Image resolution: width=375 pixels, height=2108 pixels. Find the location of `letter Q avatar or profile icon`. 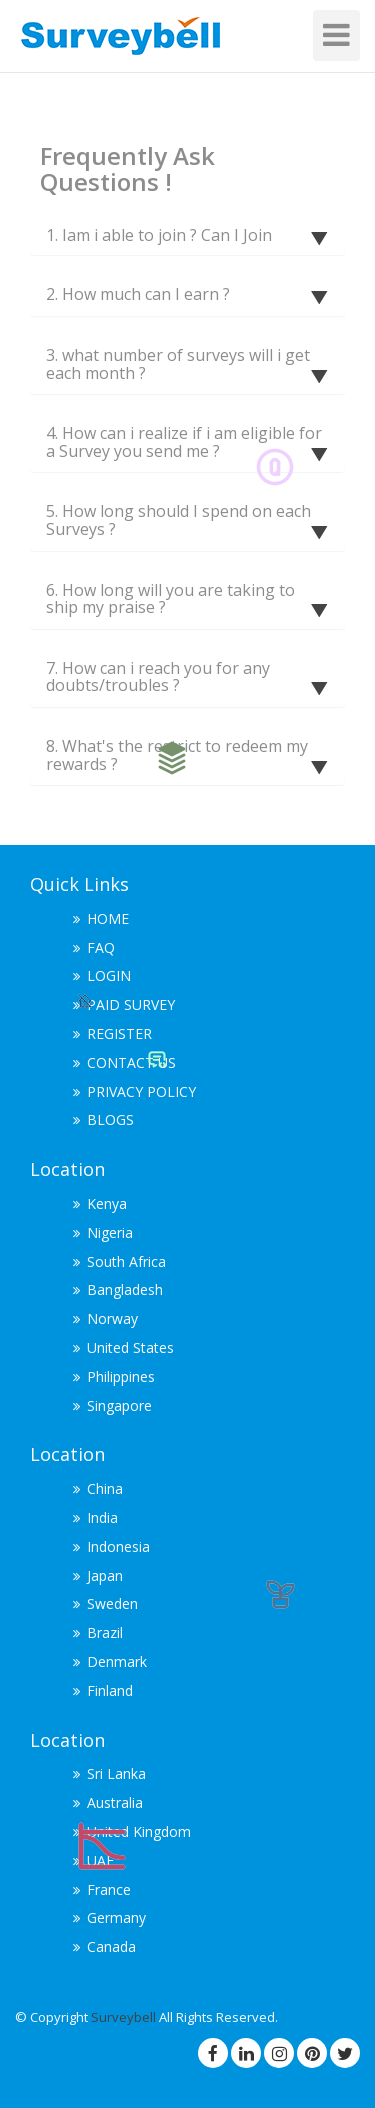

letter Q avatar or profile icon is located at coordinates (275, 467).